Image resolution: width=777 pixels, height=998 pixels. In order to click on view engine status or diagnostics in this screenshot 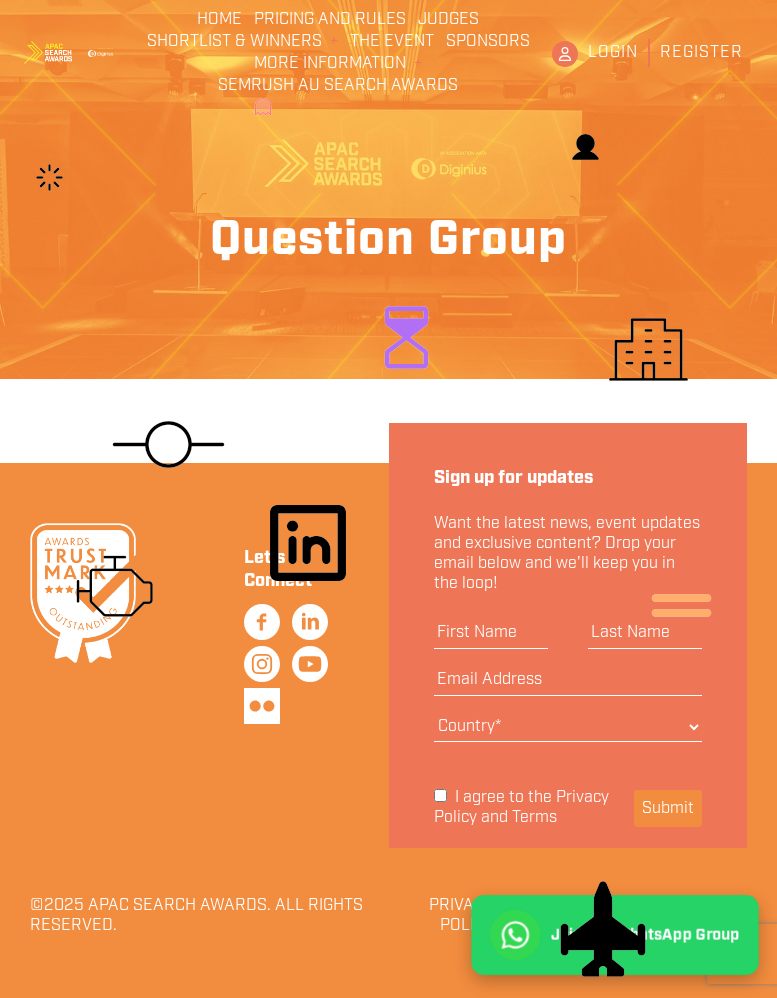, I will do `click(113, 587)`.